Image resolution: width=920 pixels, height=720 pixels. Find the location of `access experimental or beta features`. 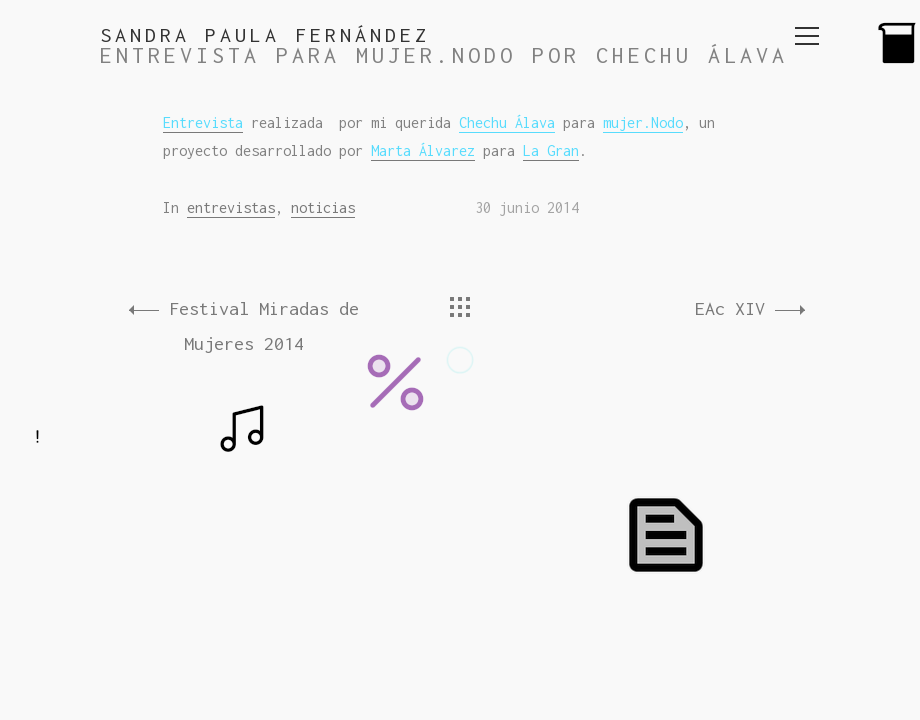

access experimental or beta features is located at coordinates (897, 43).